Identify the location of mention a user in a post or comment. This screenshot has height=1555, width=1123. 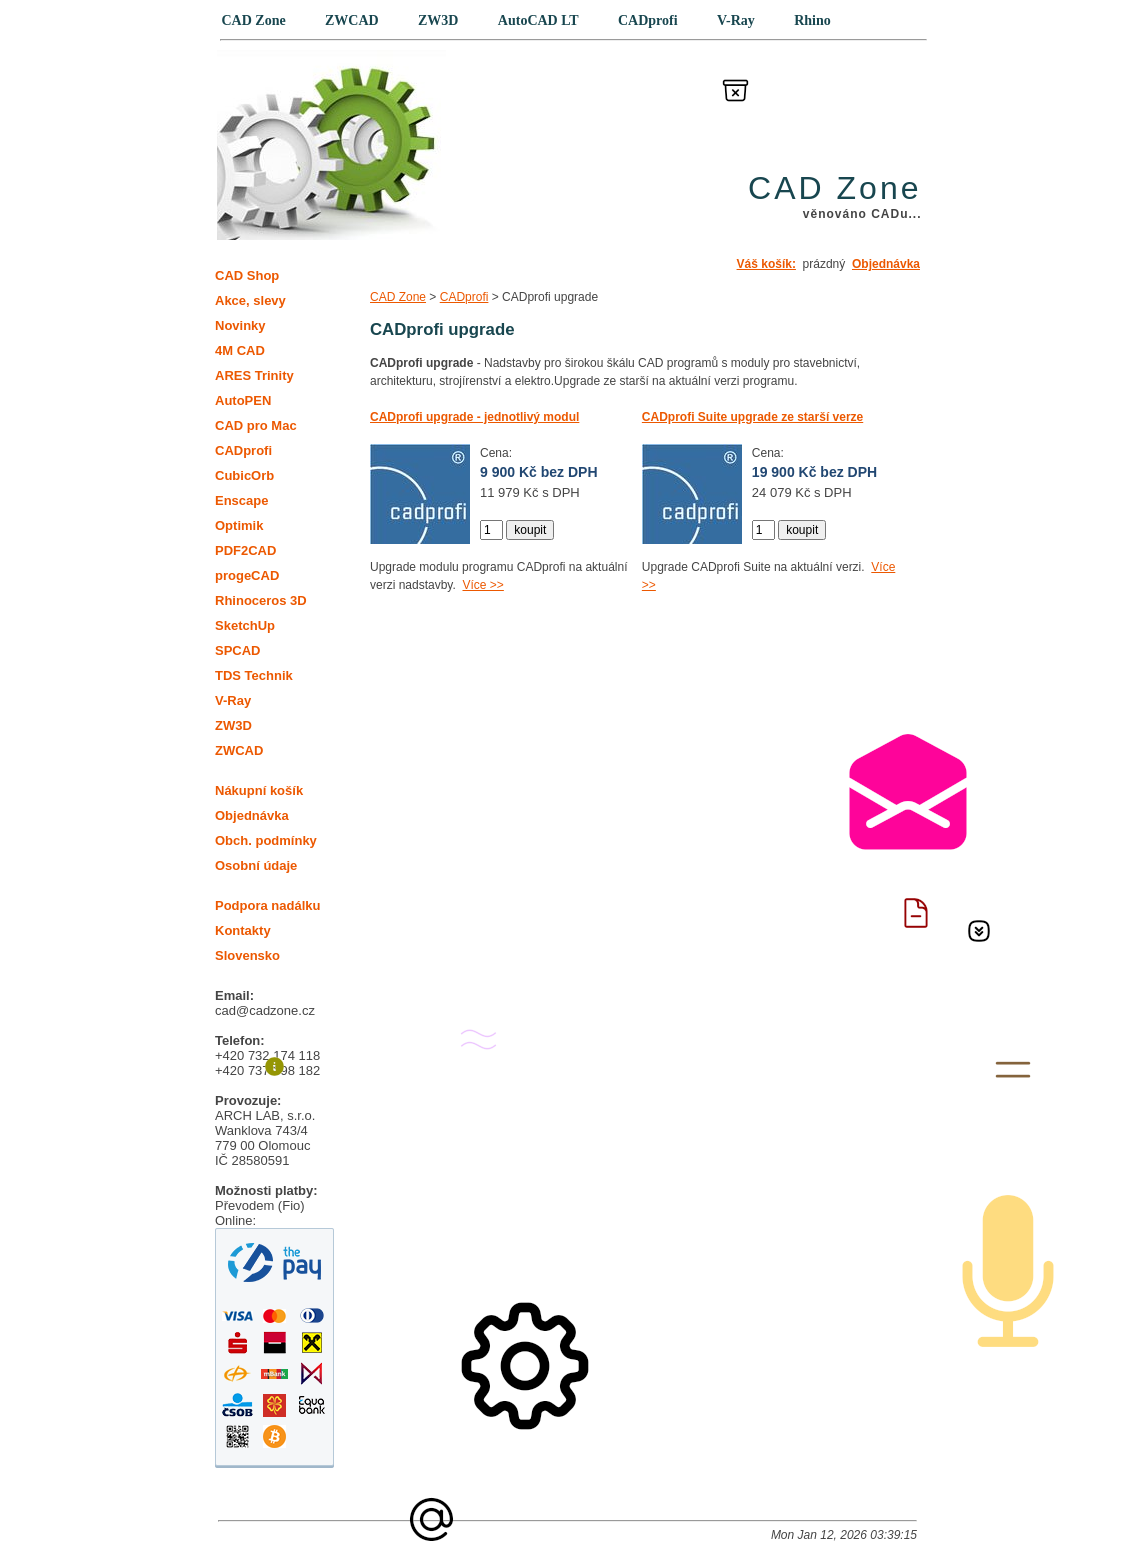
(431, 1519).